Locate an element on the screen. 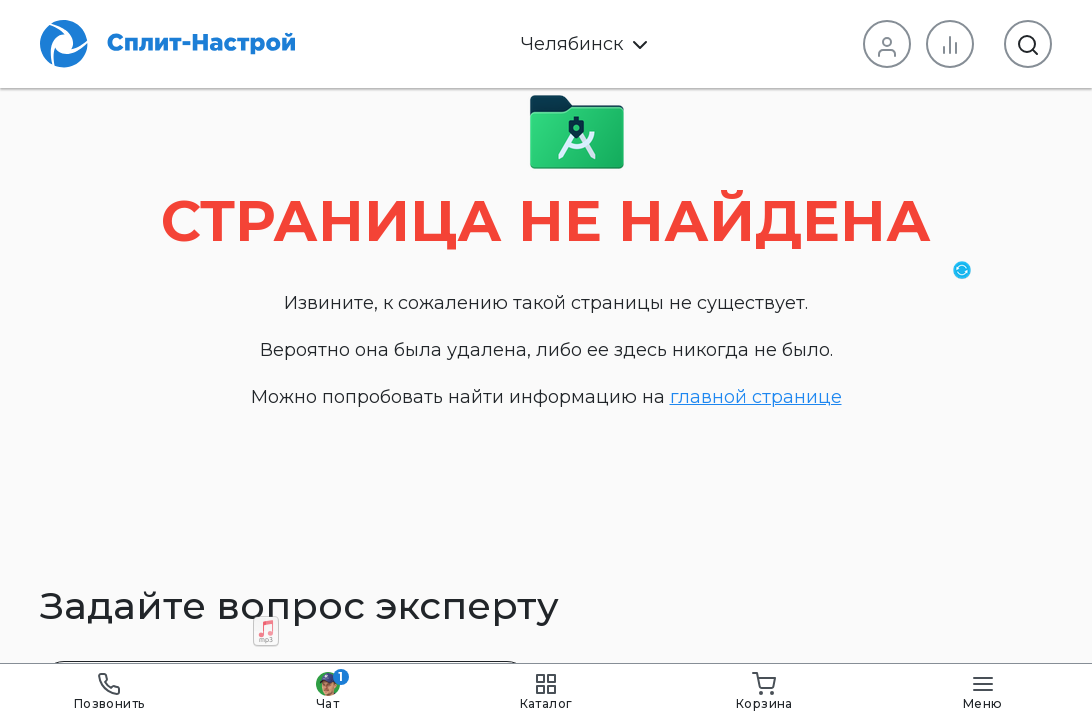  open android studio project folder is located at coordinates (576, 134).